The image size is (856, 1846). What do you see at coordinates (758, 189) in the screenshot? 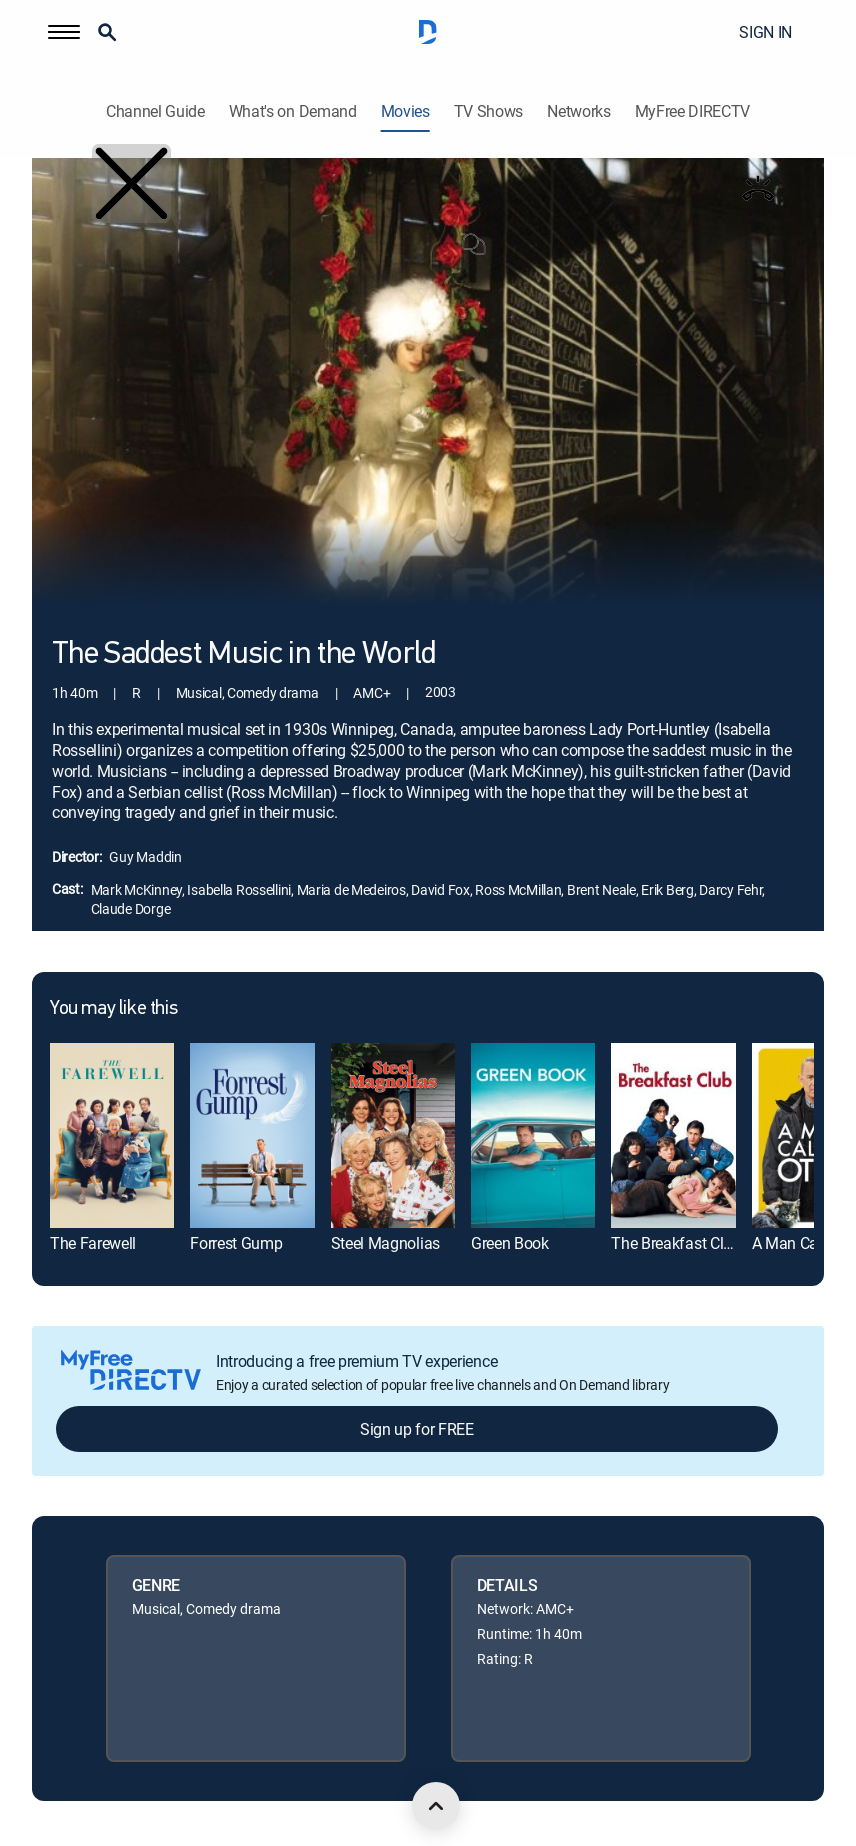
I see `incoming call alert` at bounding box center [758, 189].